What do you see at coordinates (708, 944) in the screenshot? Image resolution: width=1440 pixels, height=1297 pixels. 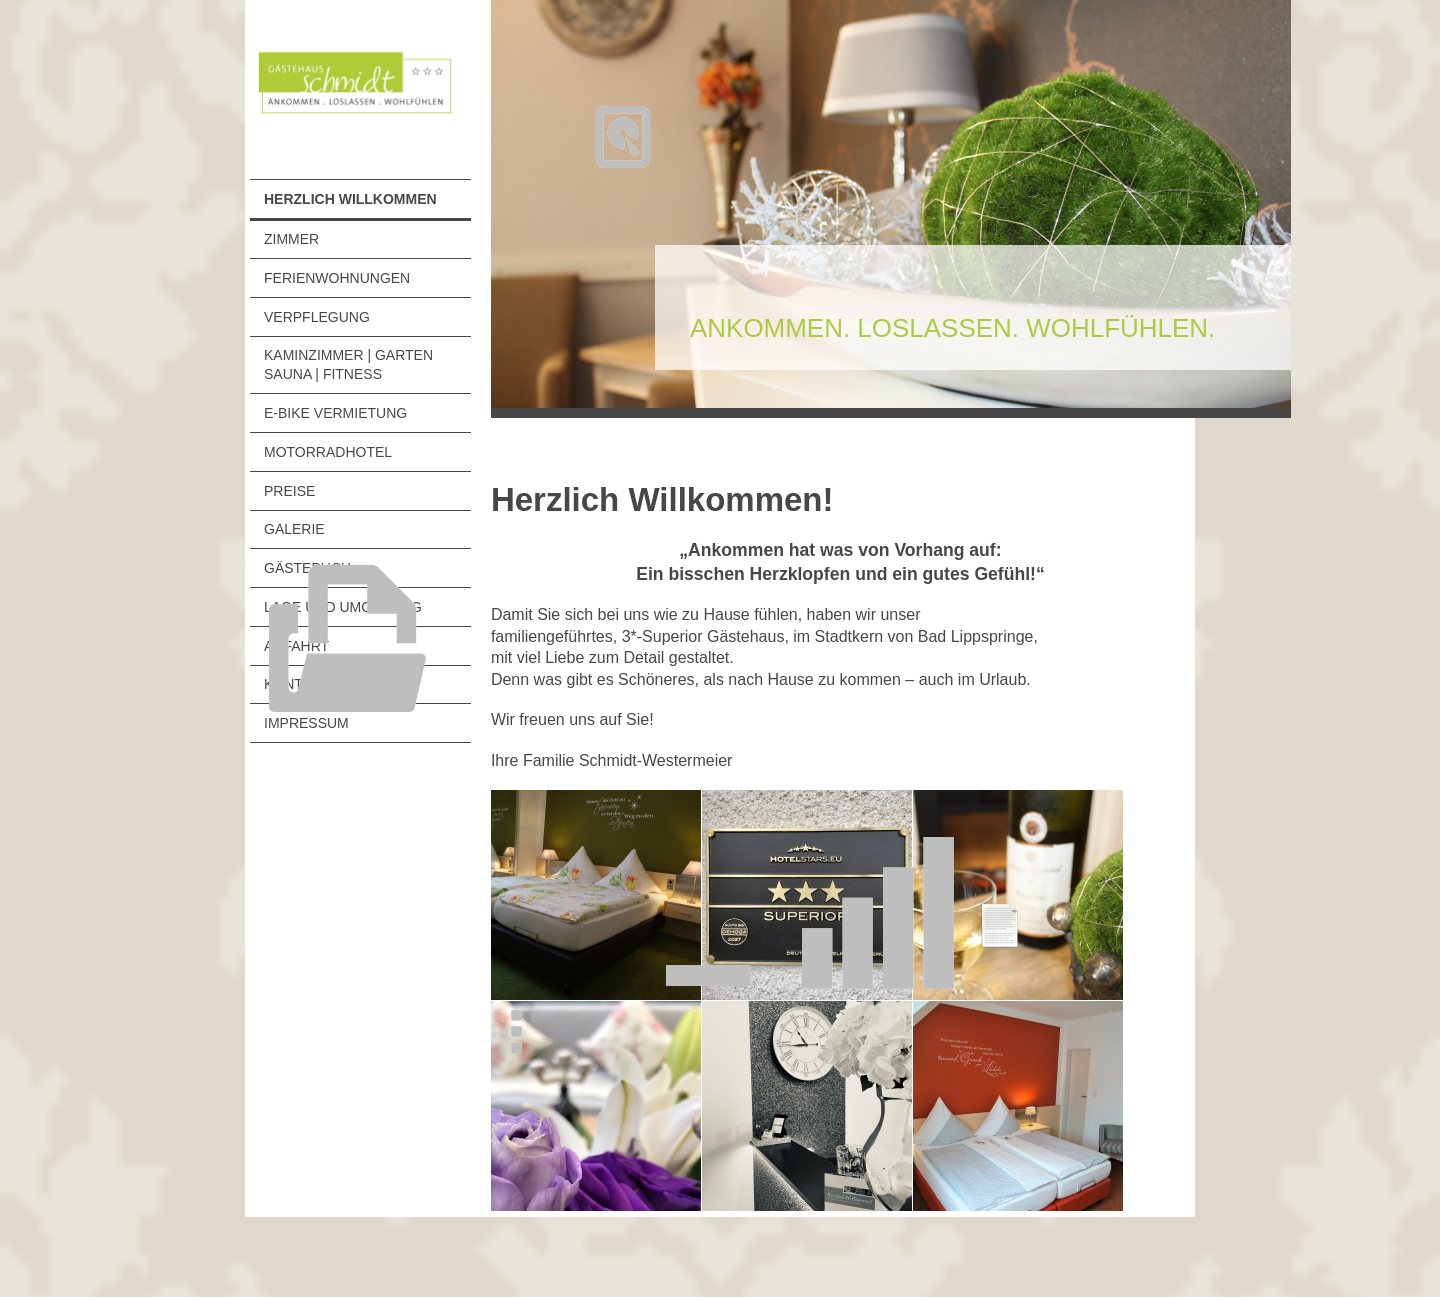 I see `minimize the current window` at bounding box center [708, 944].